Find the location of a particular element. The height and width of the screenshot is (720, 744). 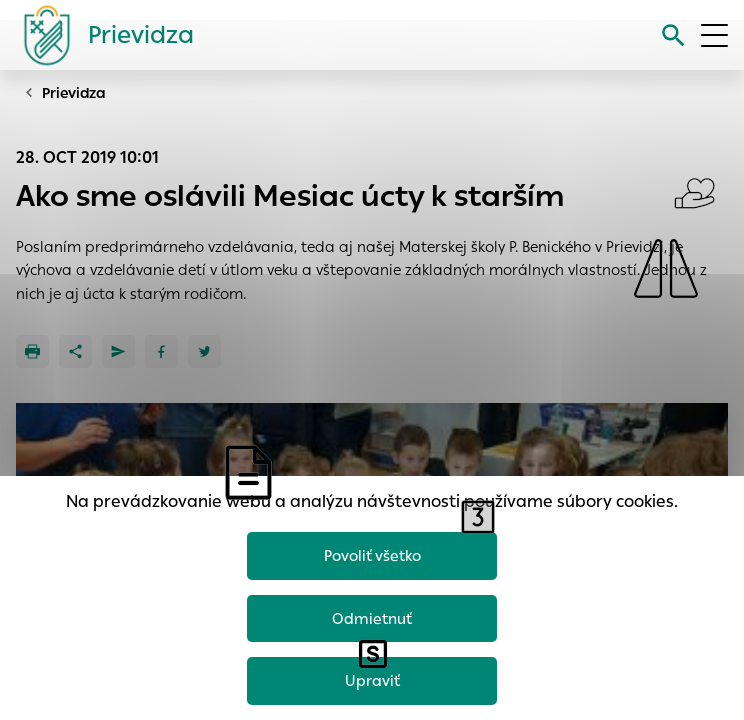

view document or text file is located at coordinates (248, 472).